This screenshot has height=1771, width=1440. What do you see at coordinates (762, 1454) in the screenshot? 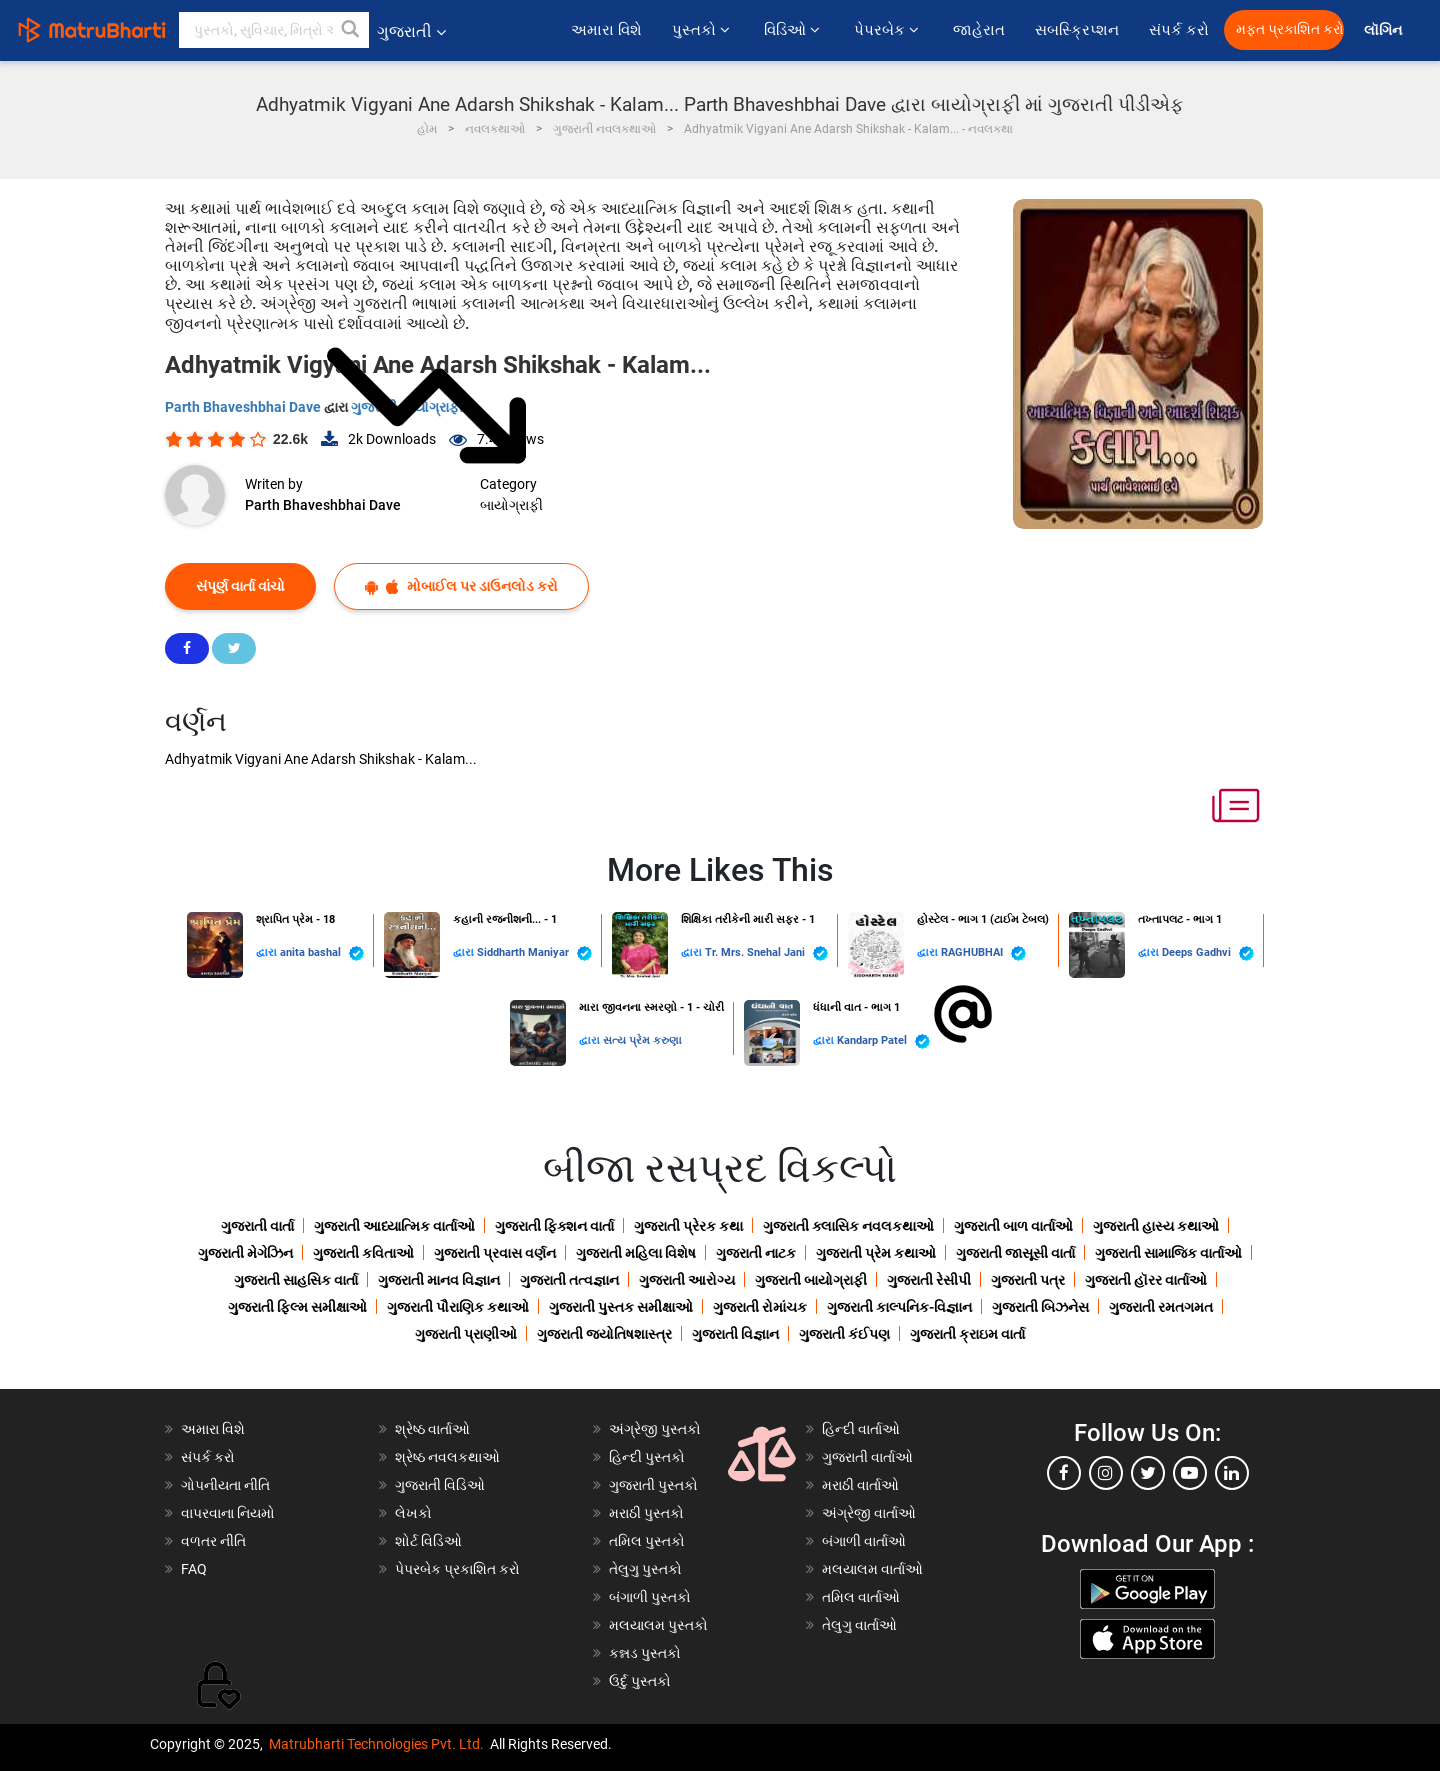
I see `indicates an imbalanced or unequal comparison` at bounding box center [762, 1454].